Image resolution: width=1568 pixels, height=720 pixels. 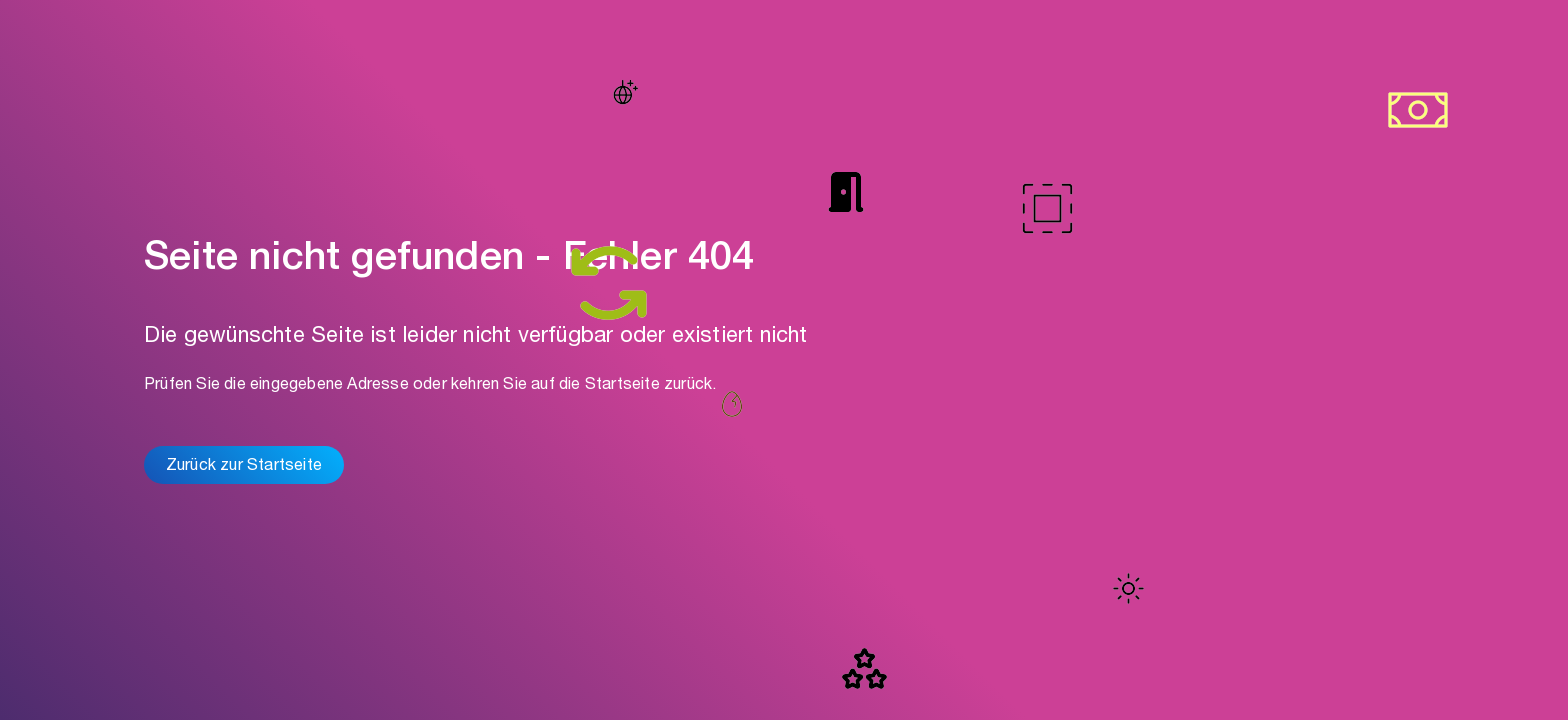 What do you see at coordinates (624, 92) in the screenshot?
I see `access party or event mode` at bounding box center [624, 92].